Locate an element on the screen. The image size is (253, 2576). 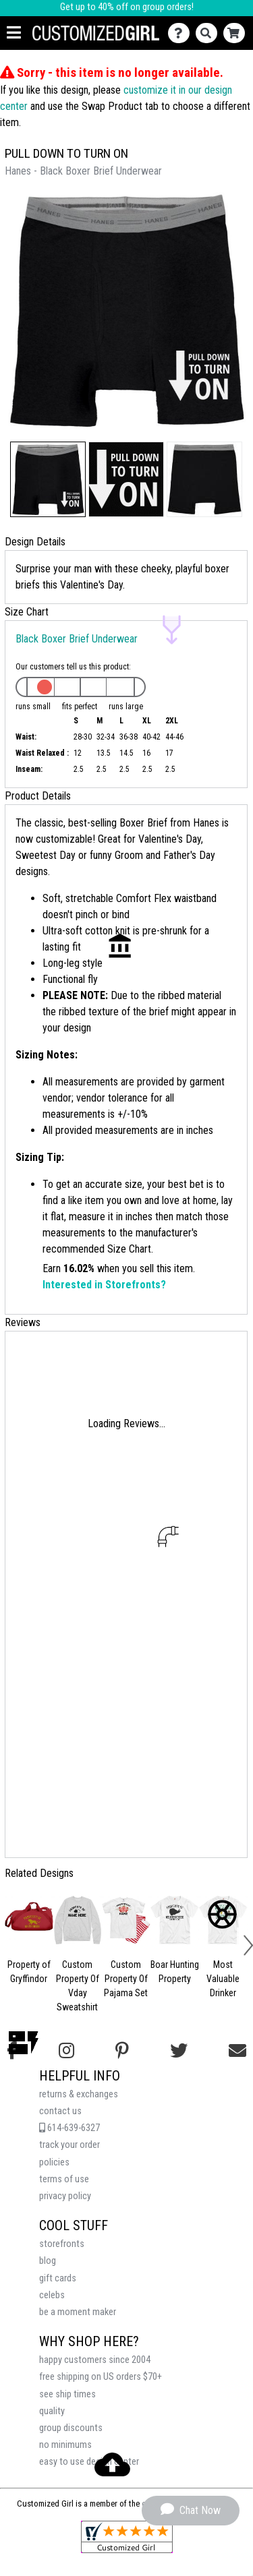
merge branches or items together is located at coordinates (171, 628).